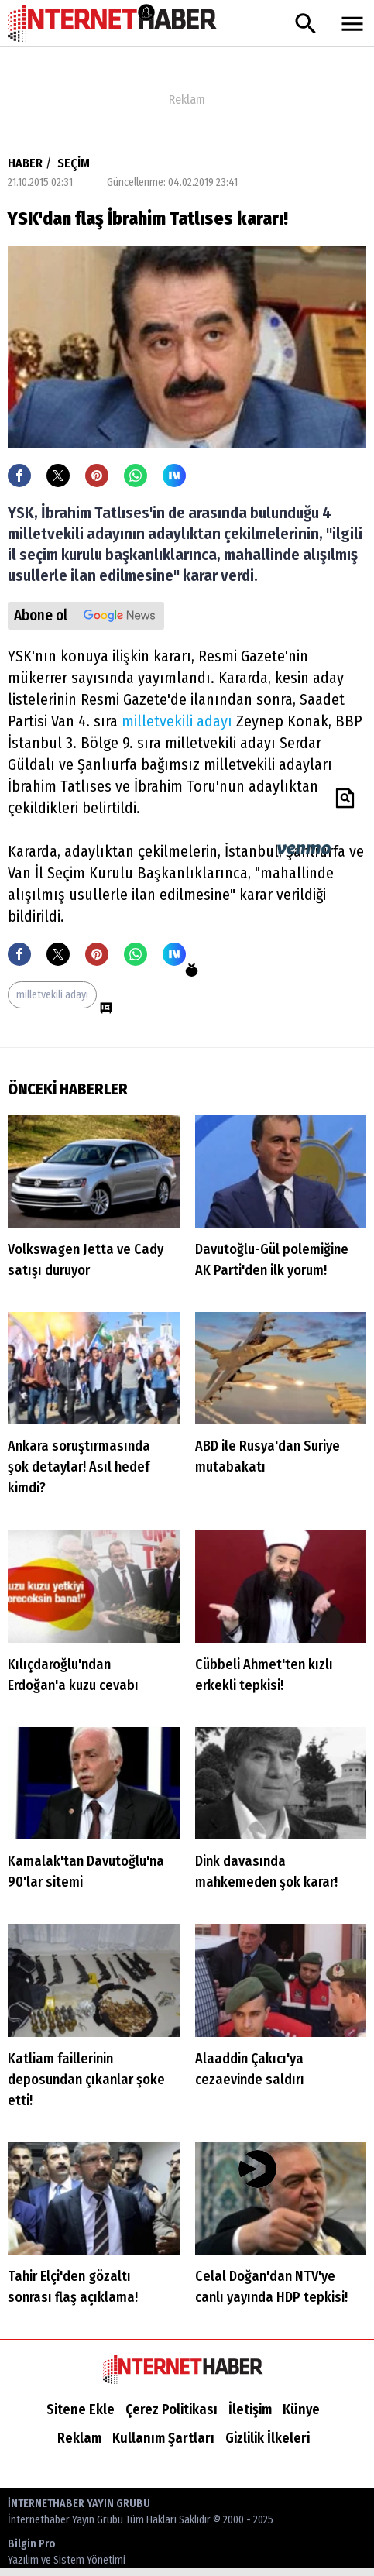 The height and width of the screenshot is (2576, 374). What do you see at coordinates (191, 970) in the screenshot?
I see `franprix grocery store app or website` at bounding box center [191, 970].